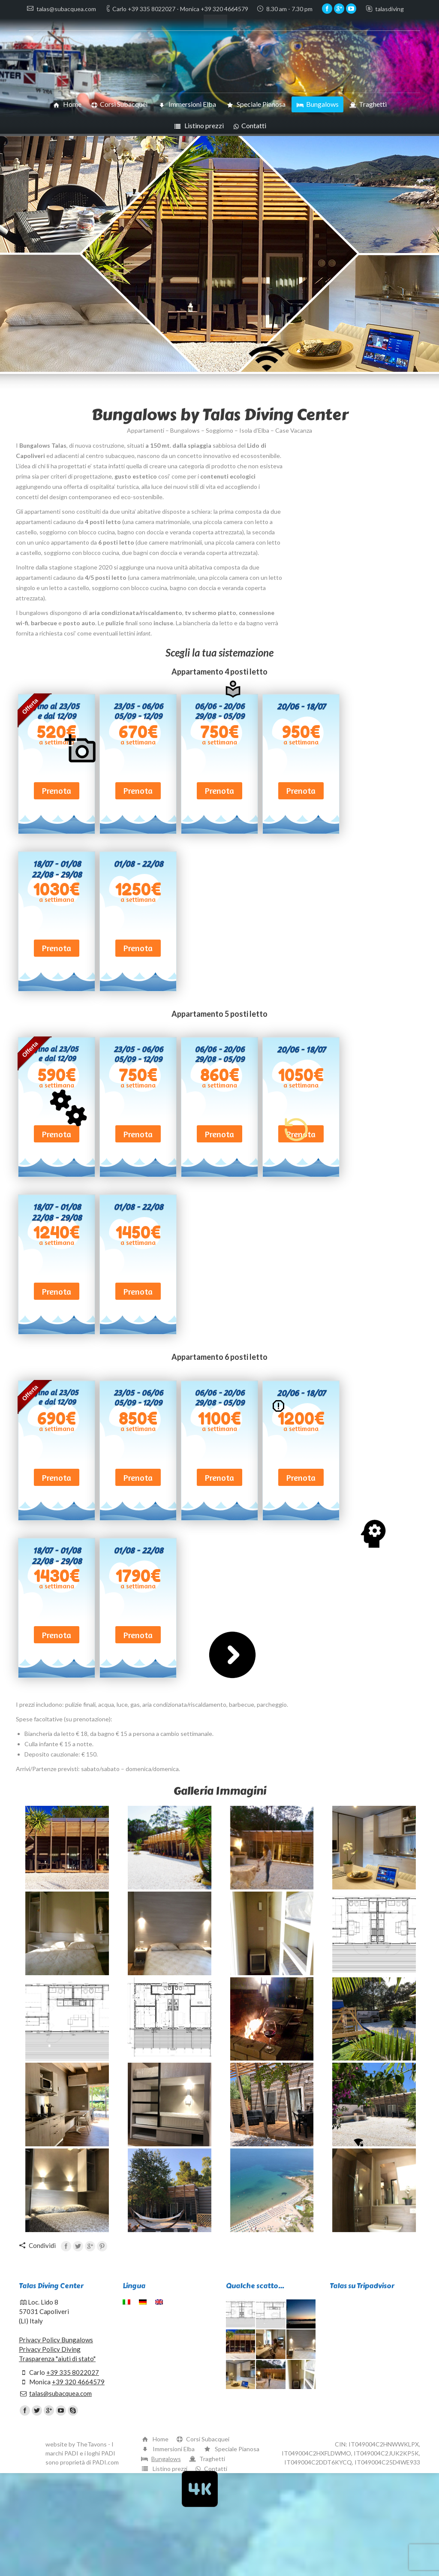 The height and width of the screenshot is (2576, 439). Describe the element at coordinates (358, 2142) in the screenshot. I see `connected to a password-protected wifi network` at that location.